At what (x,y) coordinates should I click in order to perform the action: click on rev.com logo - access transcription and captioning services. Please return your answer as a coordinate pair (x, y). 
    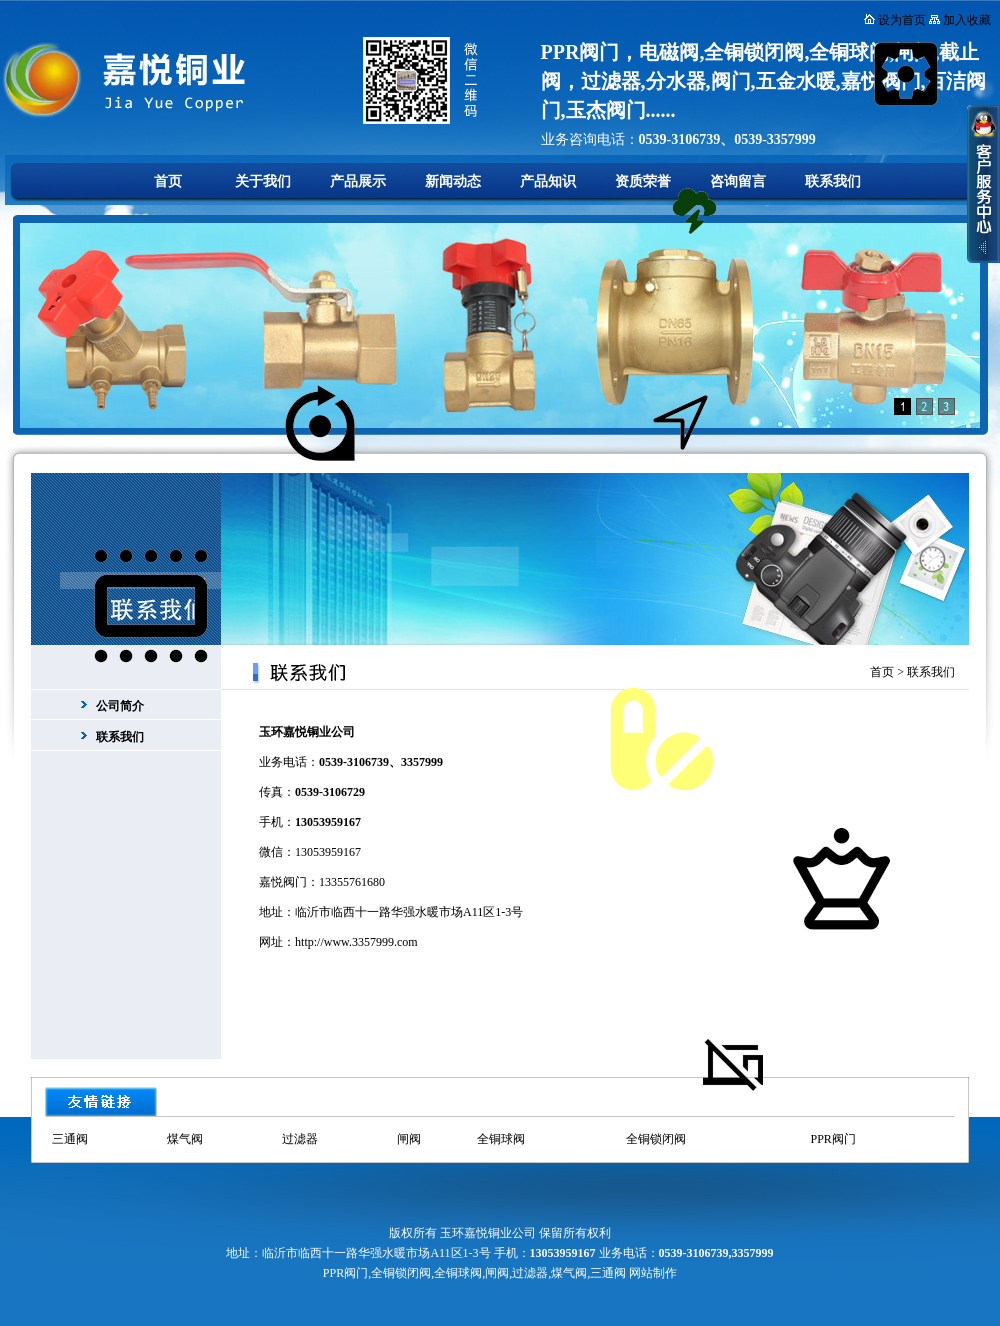
    Looking at the image, I should click on (320, 423).